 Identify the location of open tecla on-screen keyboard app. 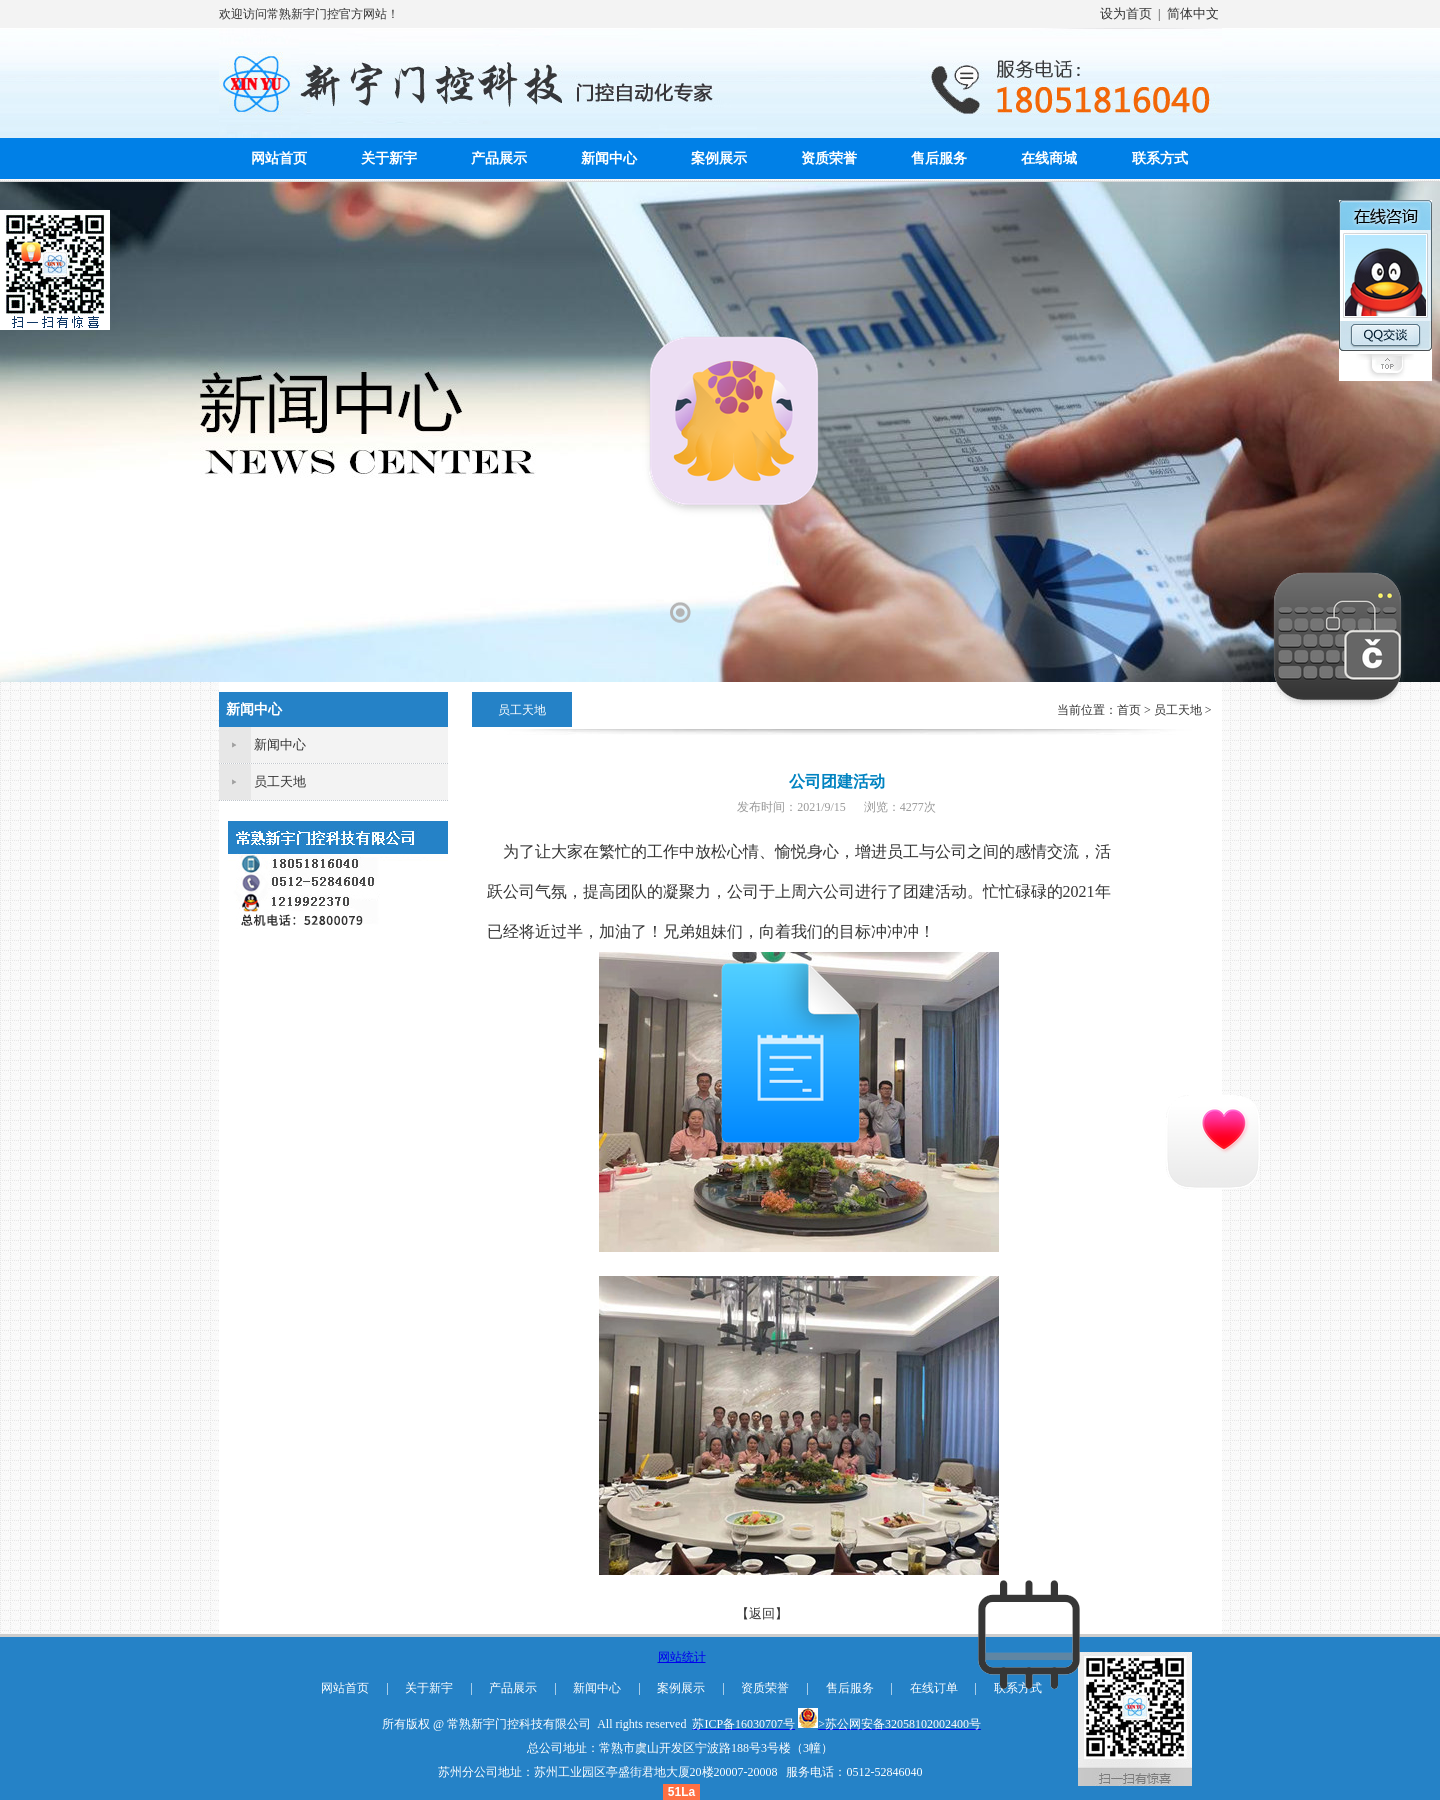
(1337, 636).